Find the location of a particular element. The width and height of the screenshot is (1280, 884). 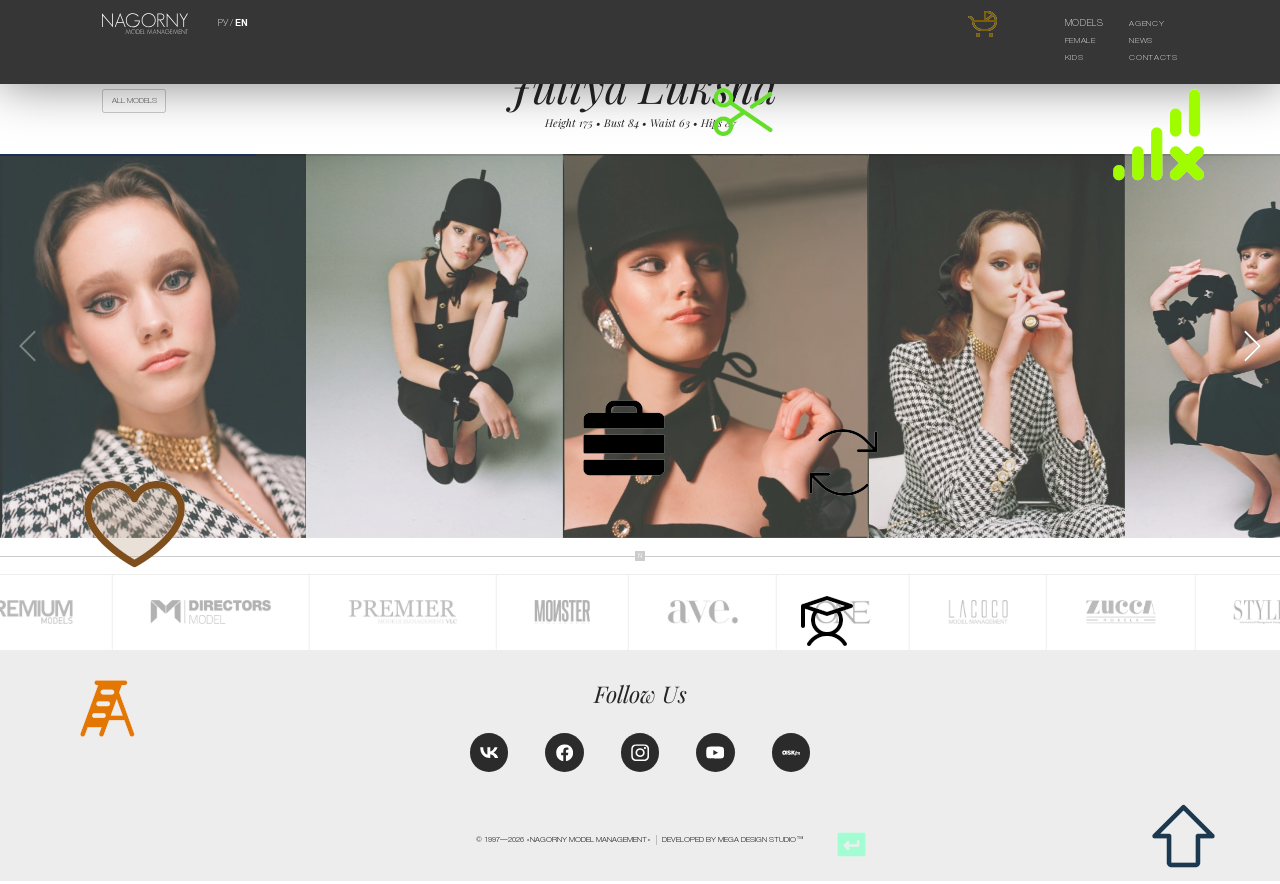

refresh or reload content is located at coordinates (843, 462).